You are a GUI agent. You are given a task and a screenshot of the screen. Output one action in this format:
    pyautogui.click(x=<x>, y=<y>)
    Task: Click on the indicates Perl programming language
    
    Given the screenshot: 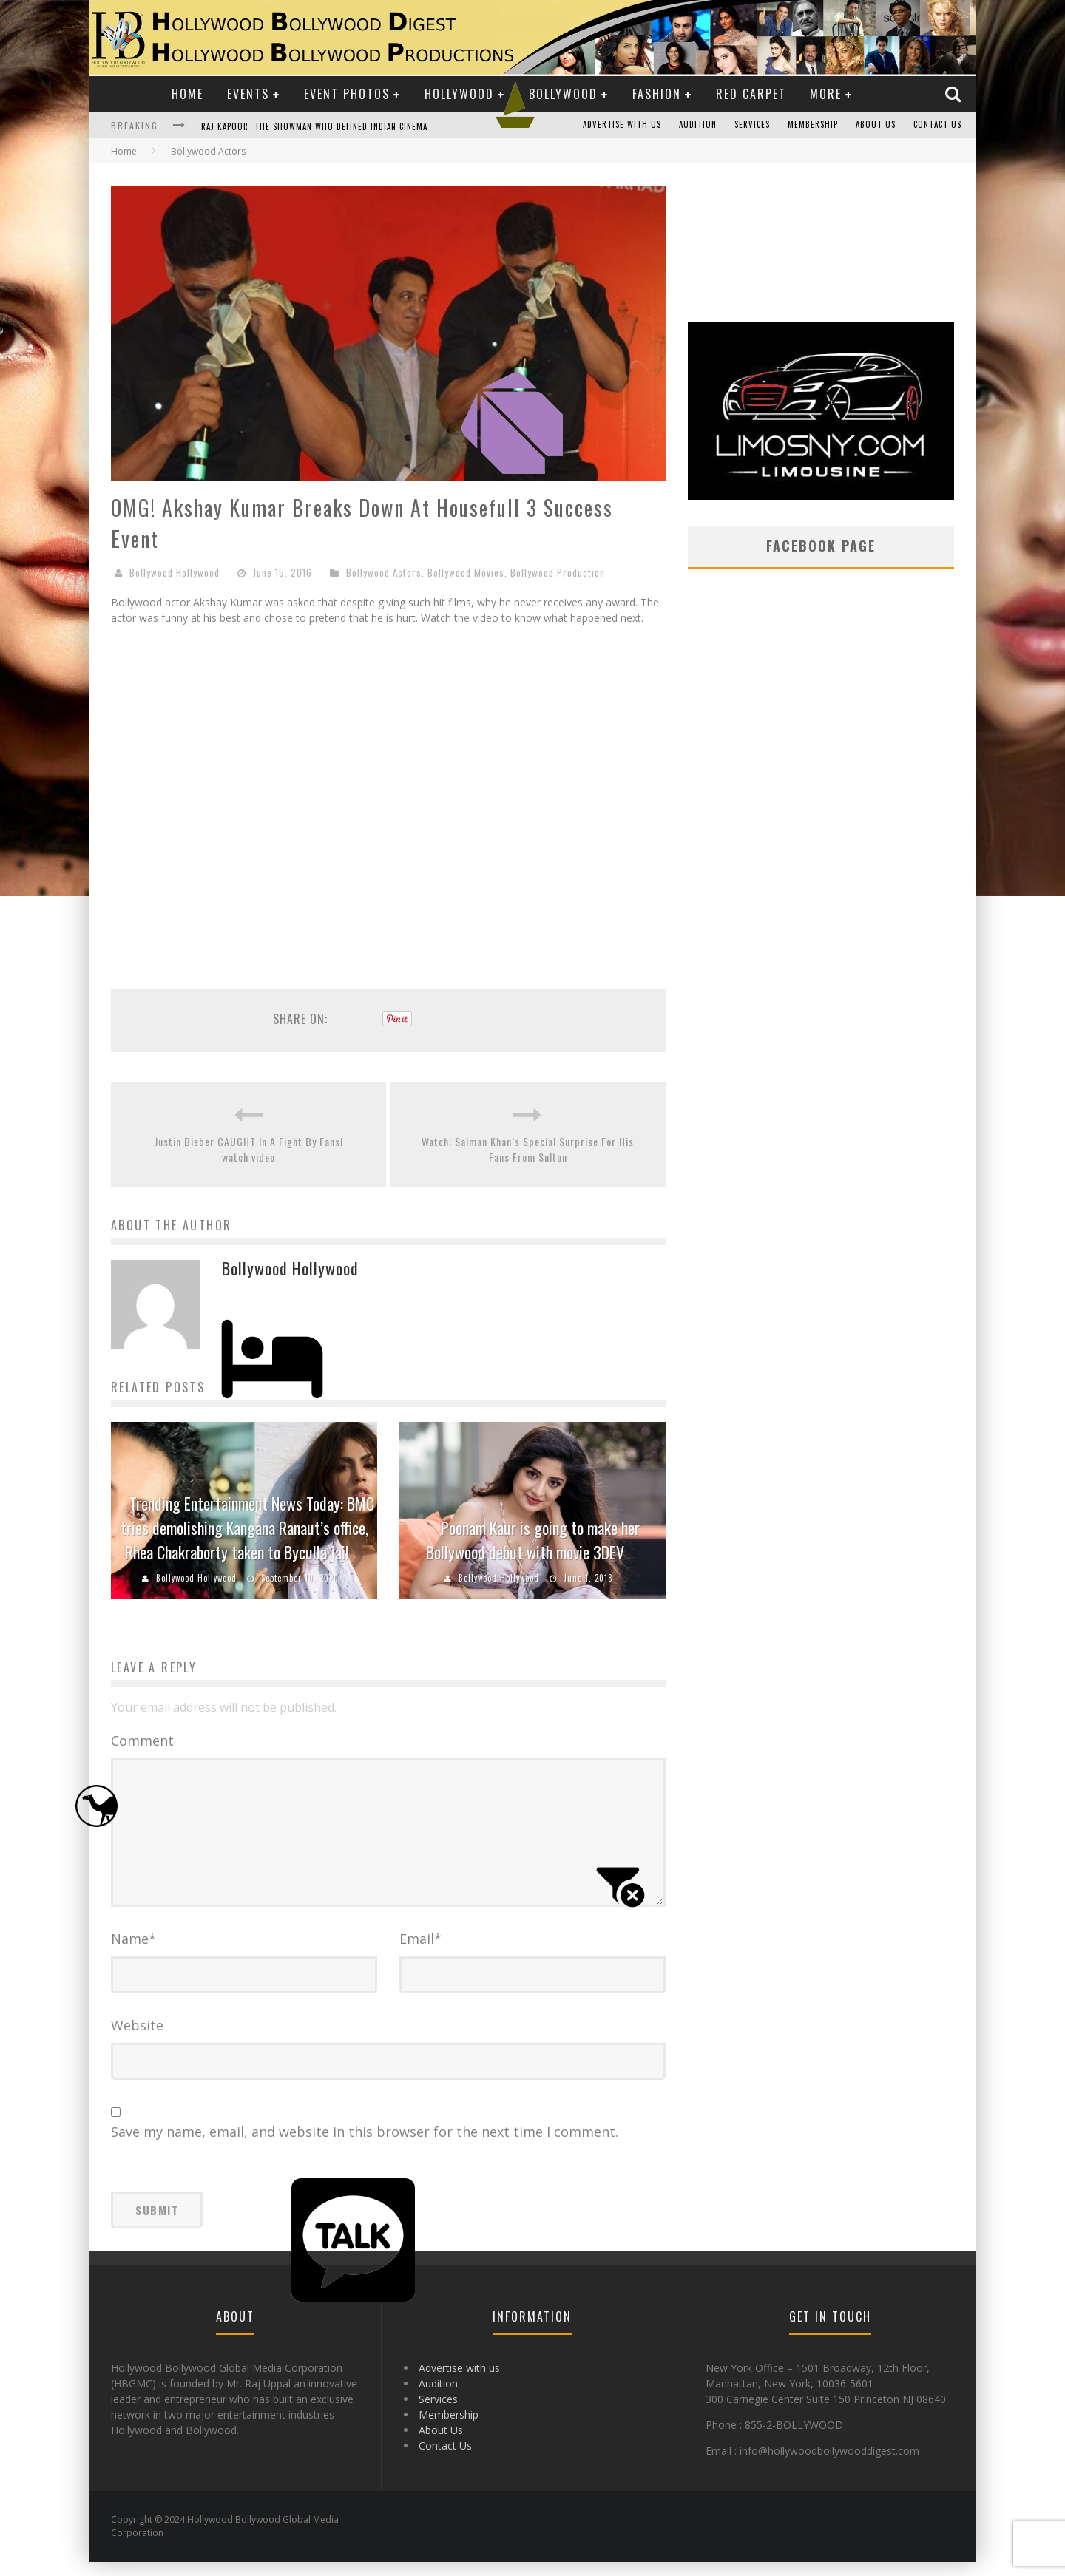 What is the action you would take?
    pyautogui.click(x=96, y=1806)
    